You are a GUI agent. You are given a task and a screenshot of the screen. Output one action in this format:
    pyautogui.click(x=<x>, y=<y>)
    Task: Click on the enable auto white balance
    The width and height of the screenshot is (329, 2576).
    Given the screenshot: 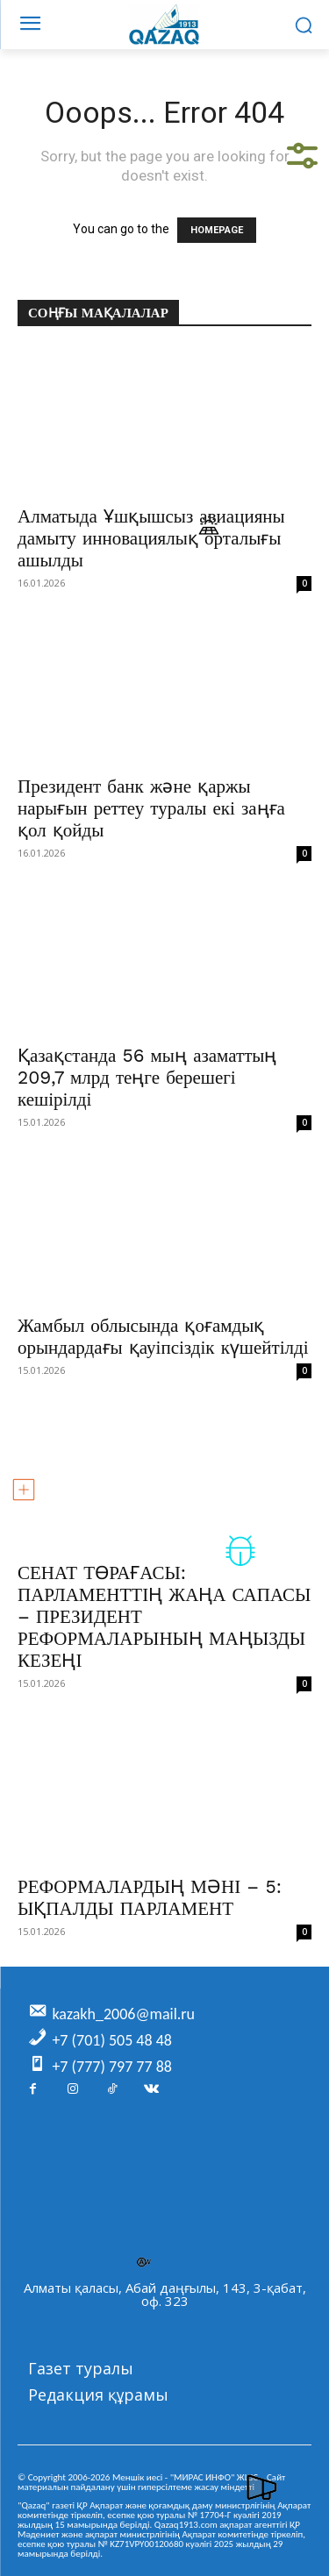 What is the action you would take?
    pyautogui.click(x=144, y=2262)
    